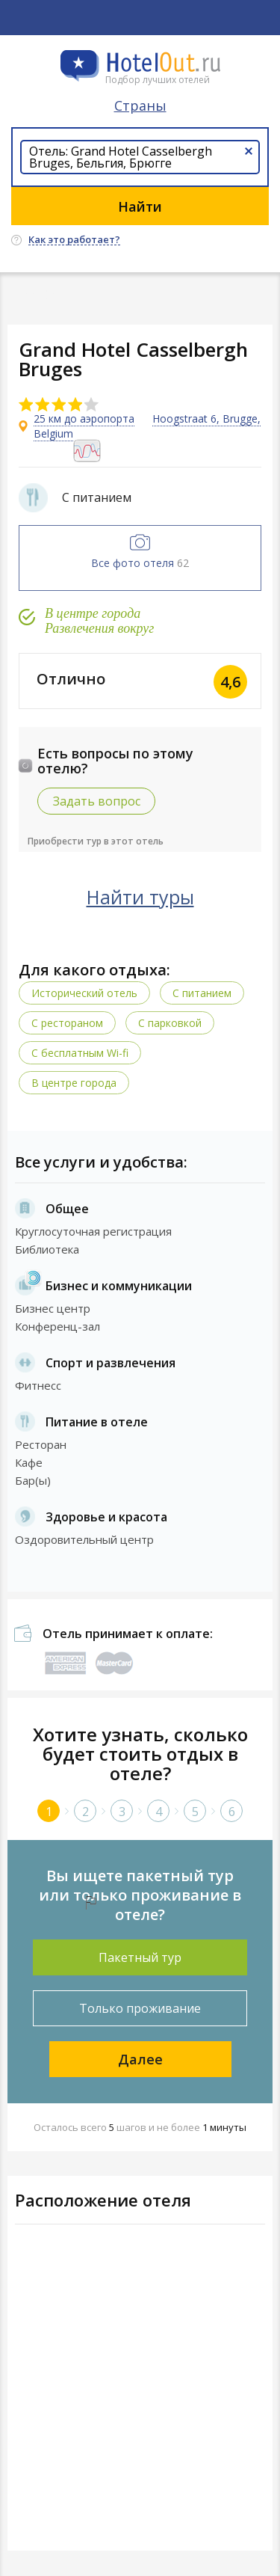 This screenshot has width=280, height=2576. Describe the element at coordinates (91, 1903) in the screenshot. I see `access region or language settings` at that location.